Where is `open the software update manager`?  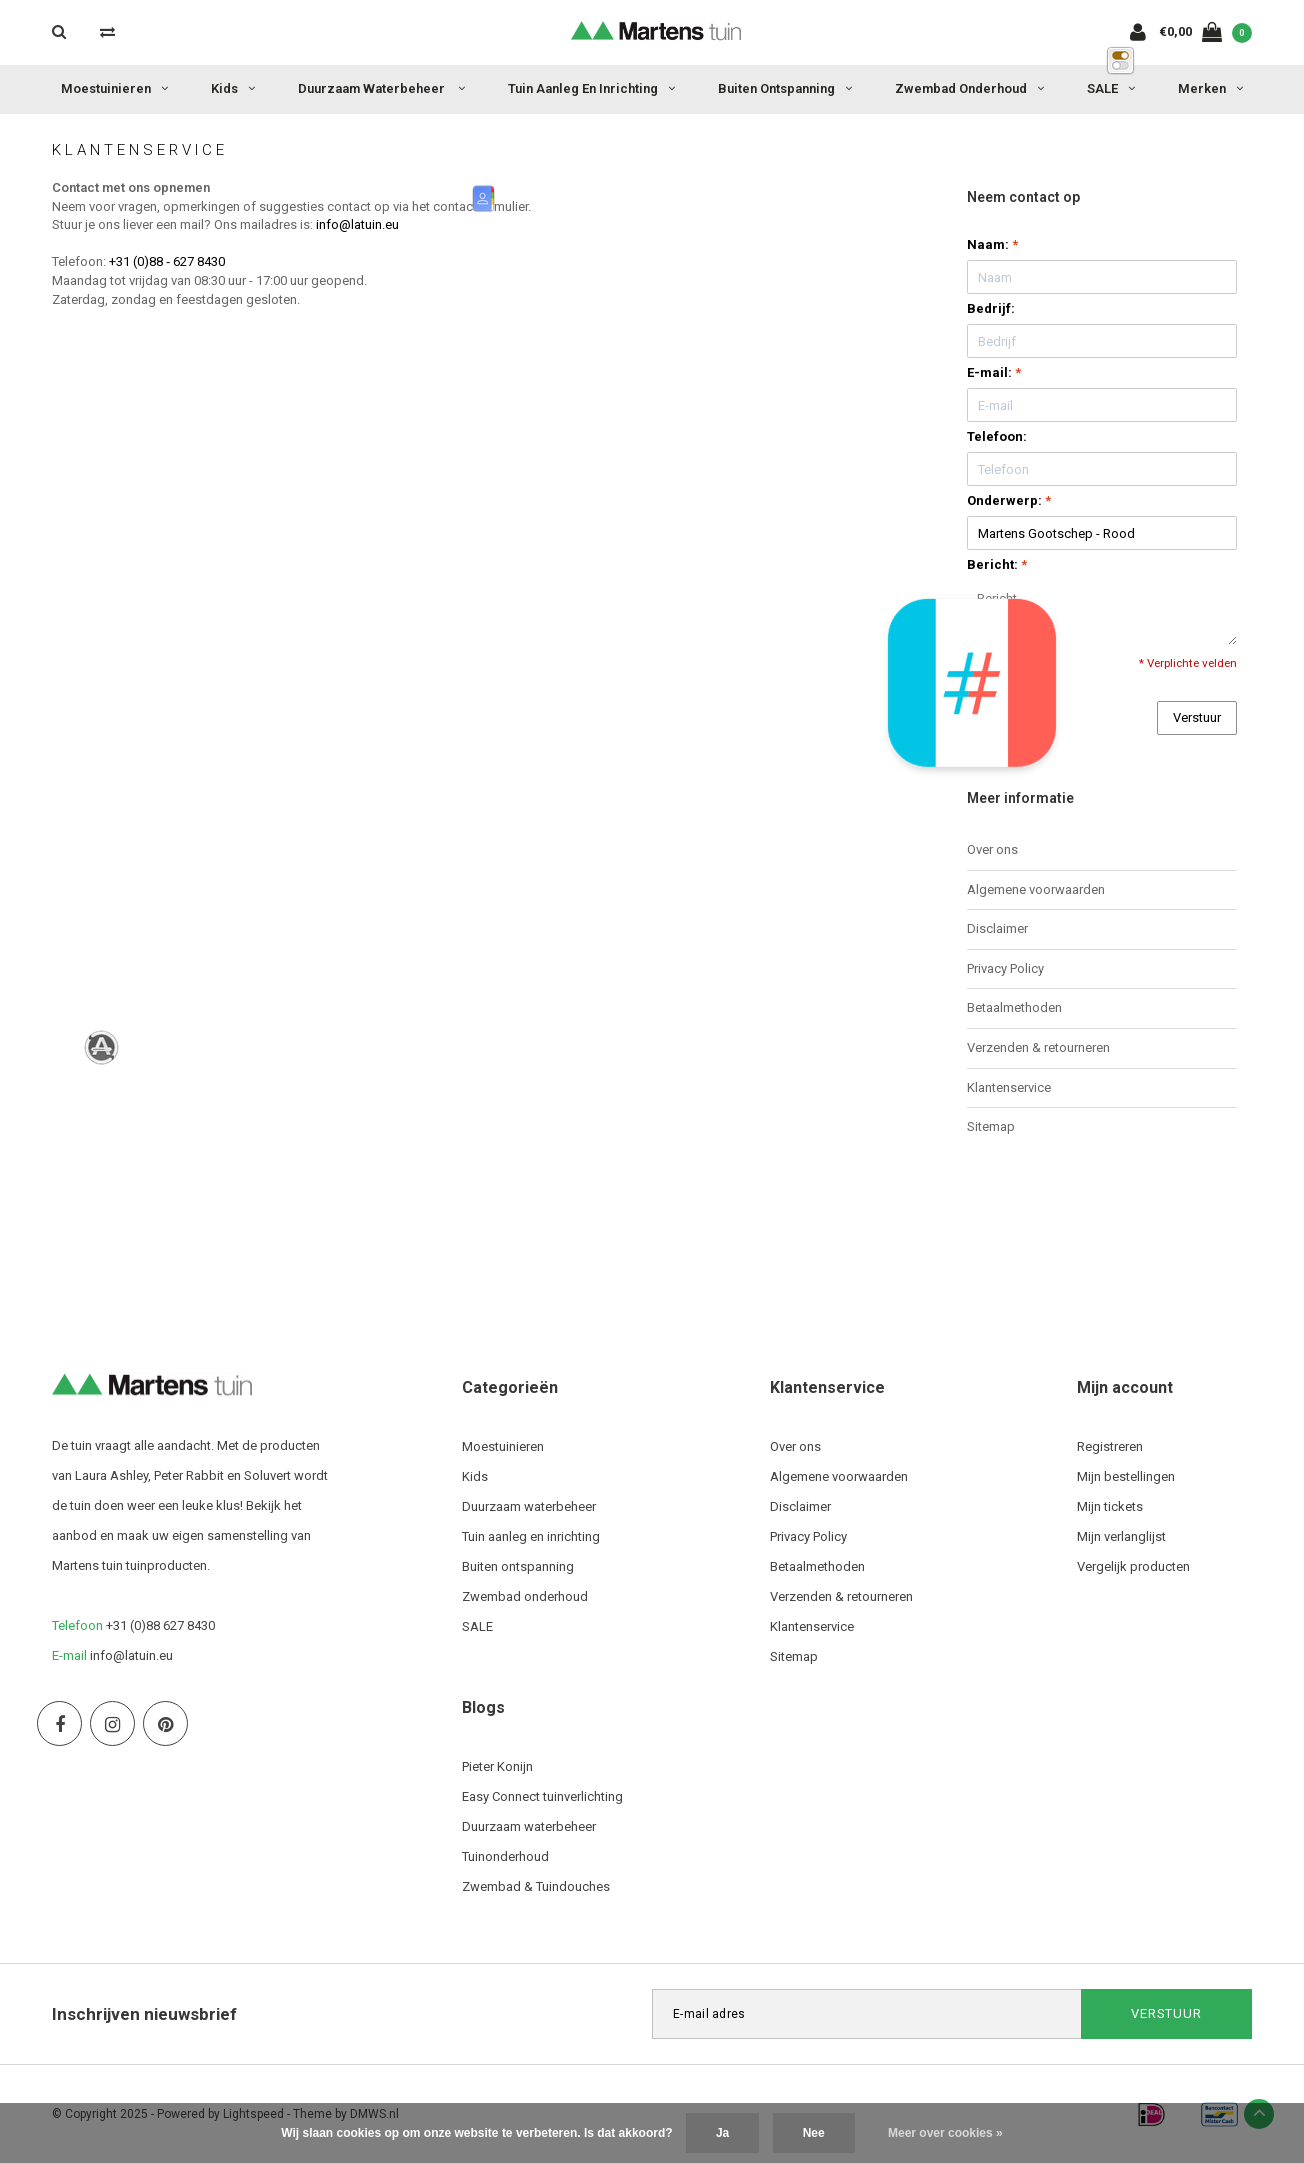 open the software update manager is located at coordinates (101, 1047).